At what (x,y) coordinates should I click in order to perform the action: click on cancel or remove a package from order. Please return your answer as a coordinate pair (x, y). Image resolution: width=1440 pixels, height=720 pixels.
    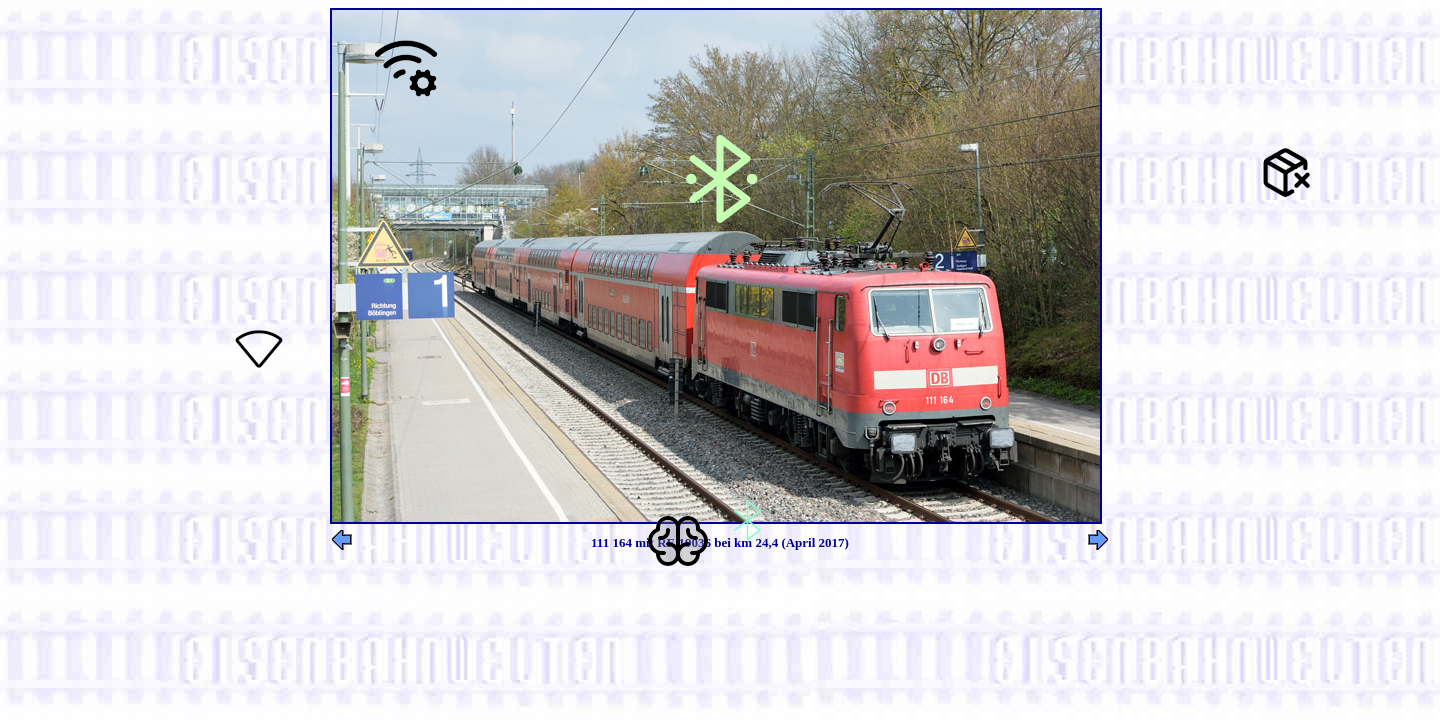
    Looking at the image, I should click on (1285, 172).